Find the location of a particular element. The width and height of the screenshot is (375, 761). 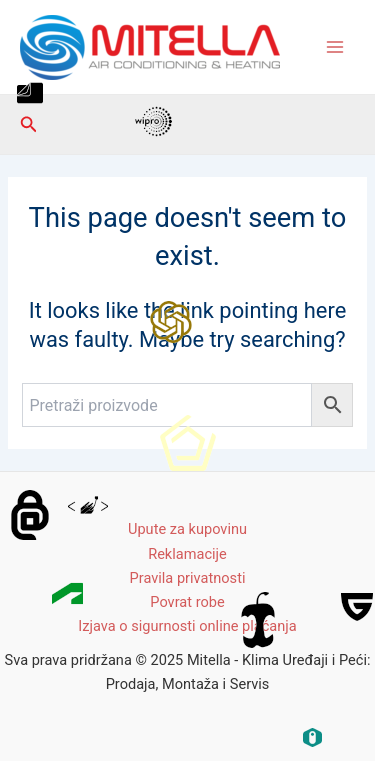

geode geometry dash mod loader logo is located at coordinates (188, 443).